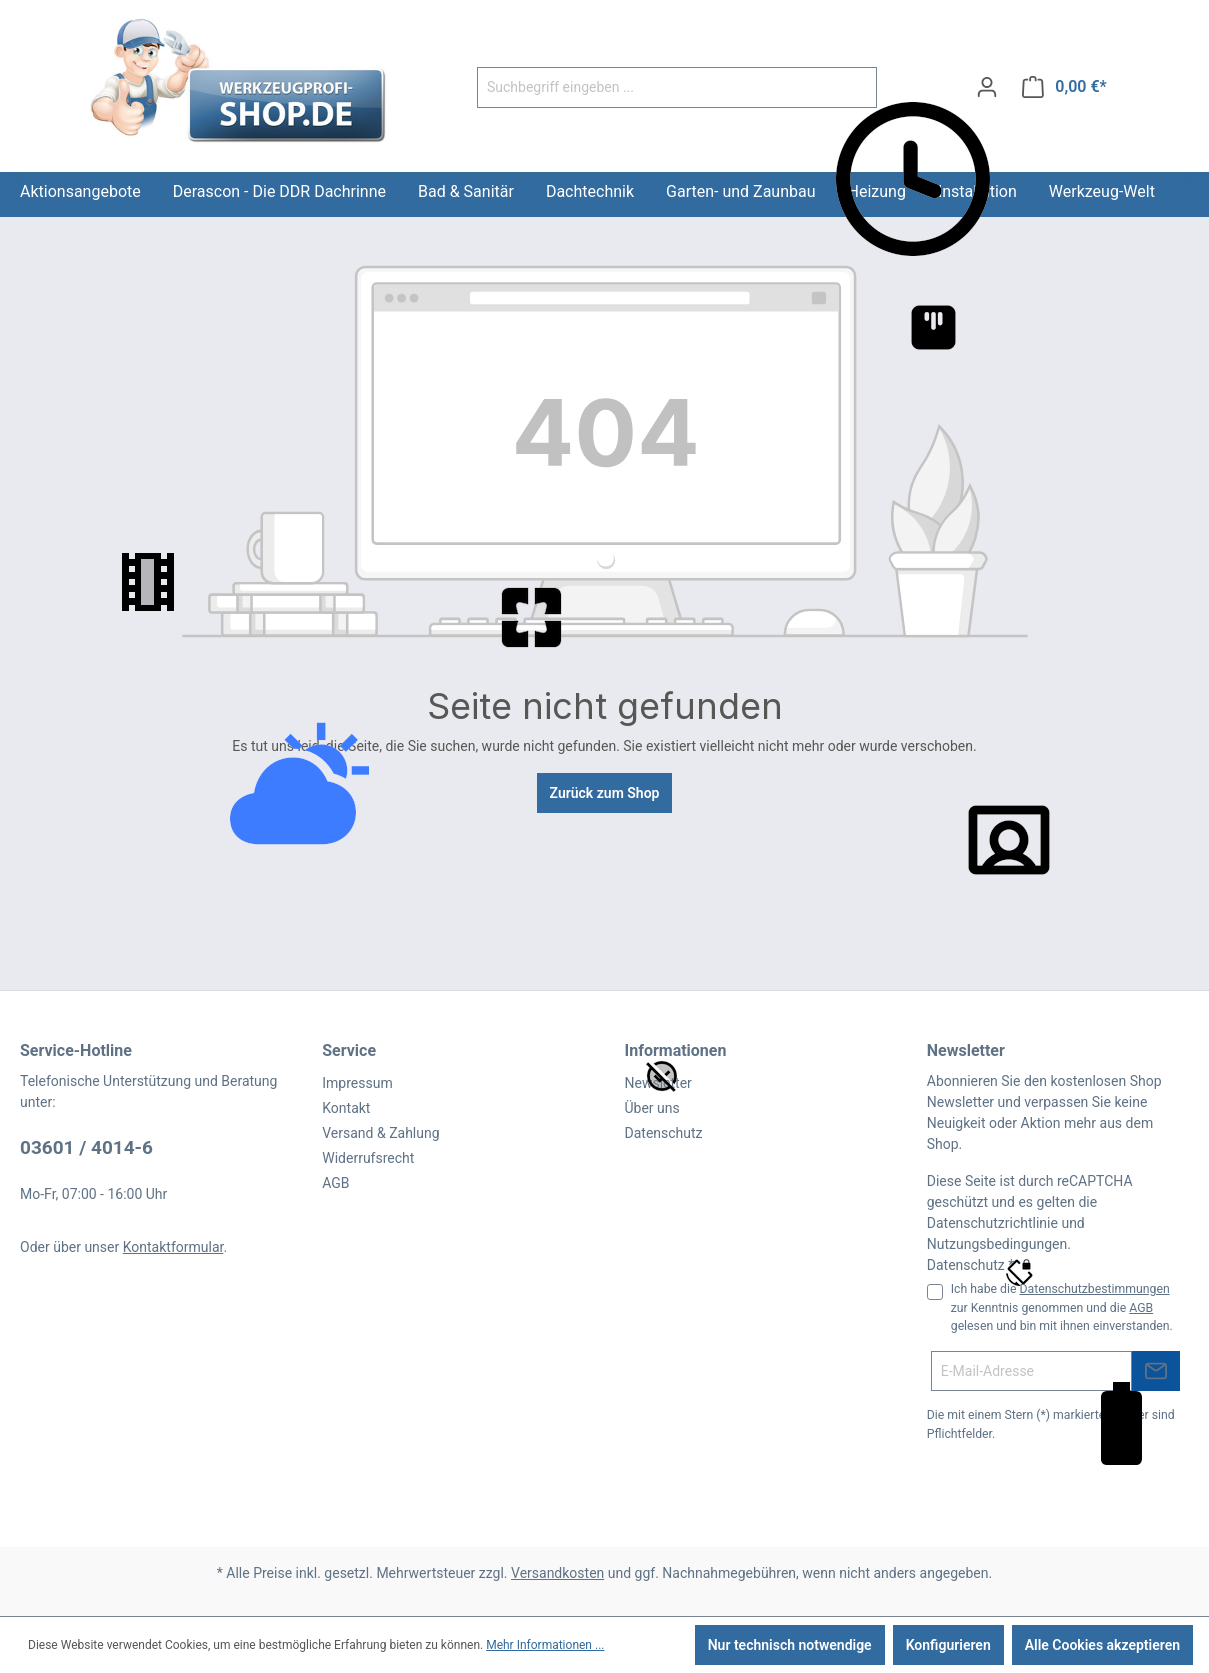 The image size is (1209, 1673). What do you see at coordinates (1009, 840) in the screenshot?
I see `view user profile` at bounding box center [1009, 840].